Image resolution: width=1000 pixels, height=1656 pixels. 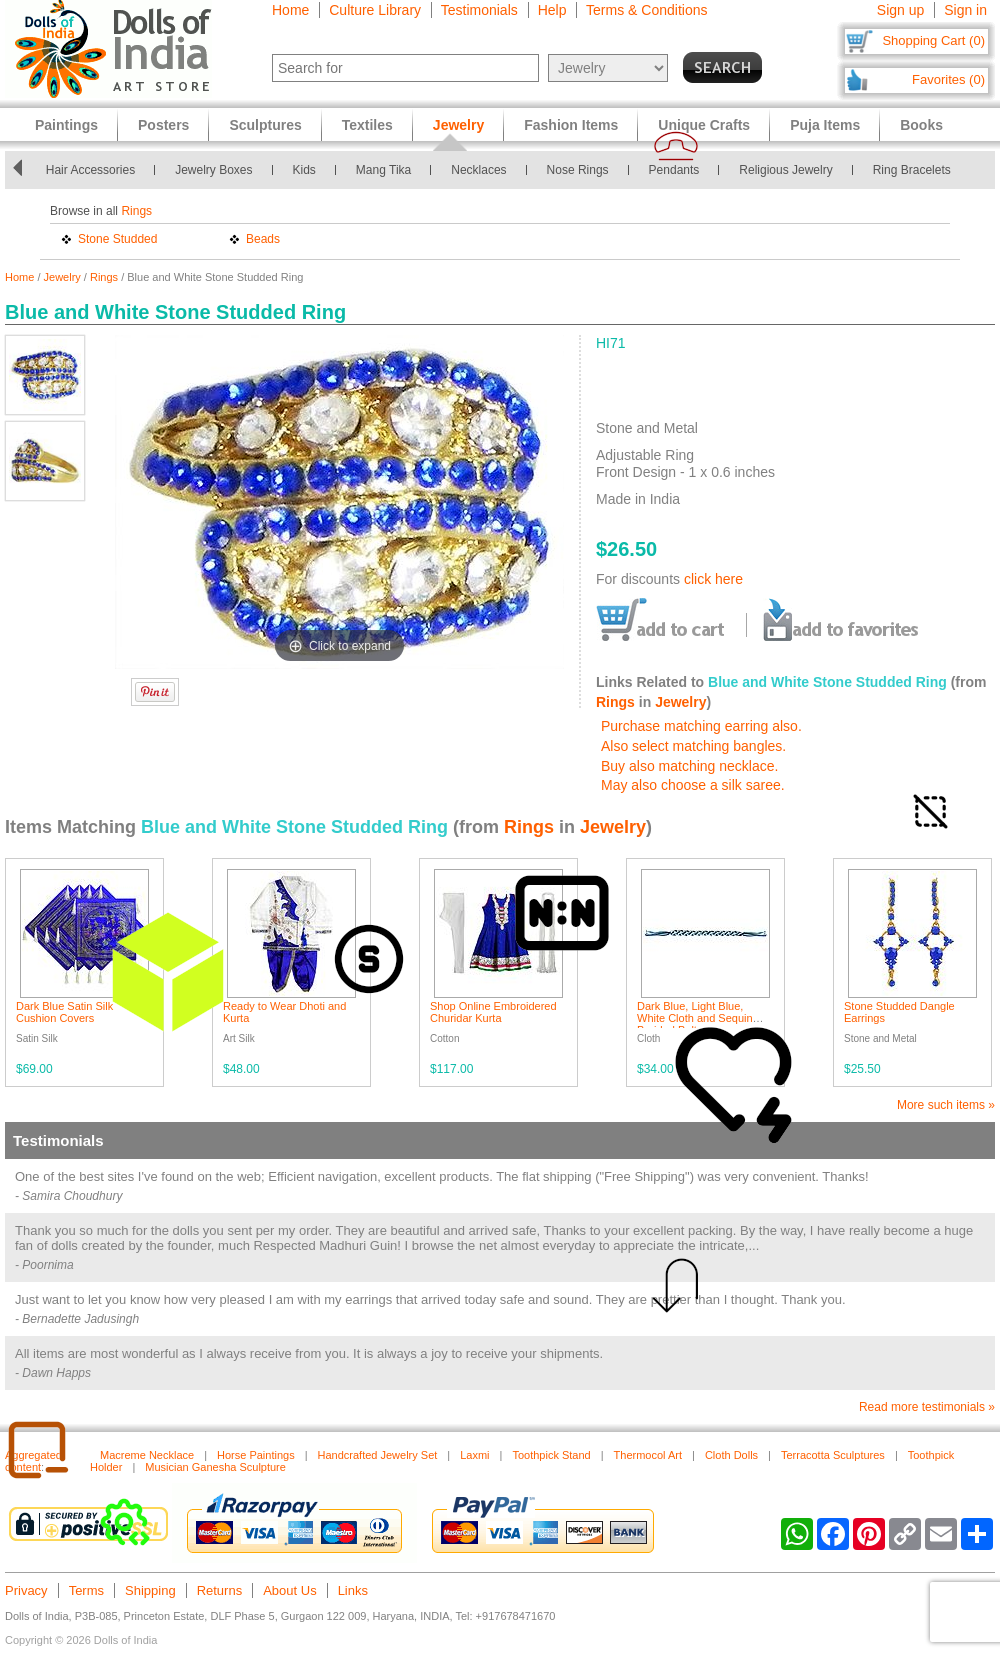 I want to click on disable marquee selection tool, so click(x=930, y=811).